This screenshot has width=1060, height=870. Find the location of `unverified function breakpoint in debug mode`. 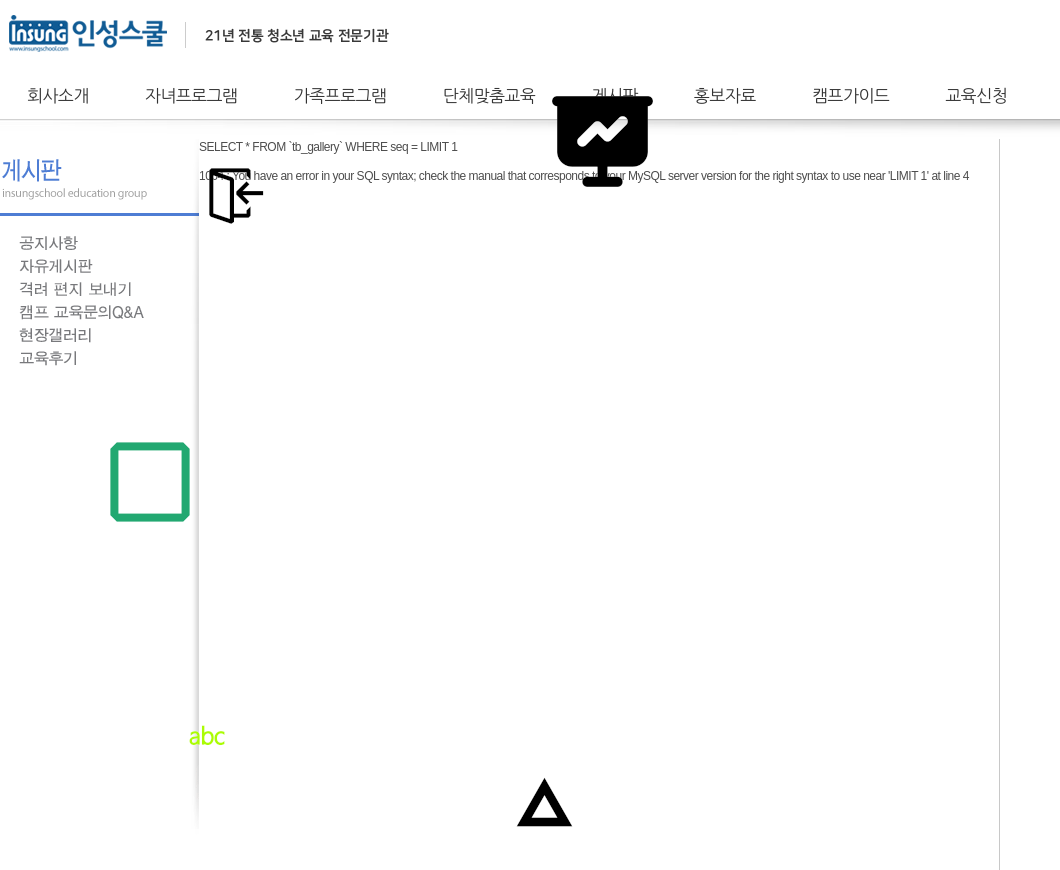

unverified function breakpoint in debug mode is located at coordinates (544, 805).